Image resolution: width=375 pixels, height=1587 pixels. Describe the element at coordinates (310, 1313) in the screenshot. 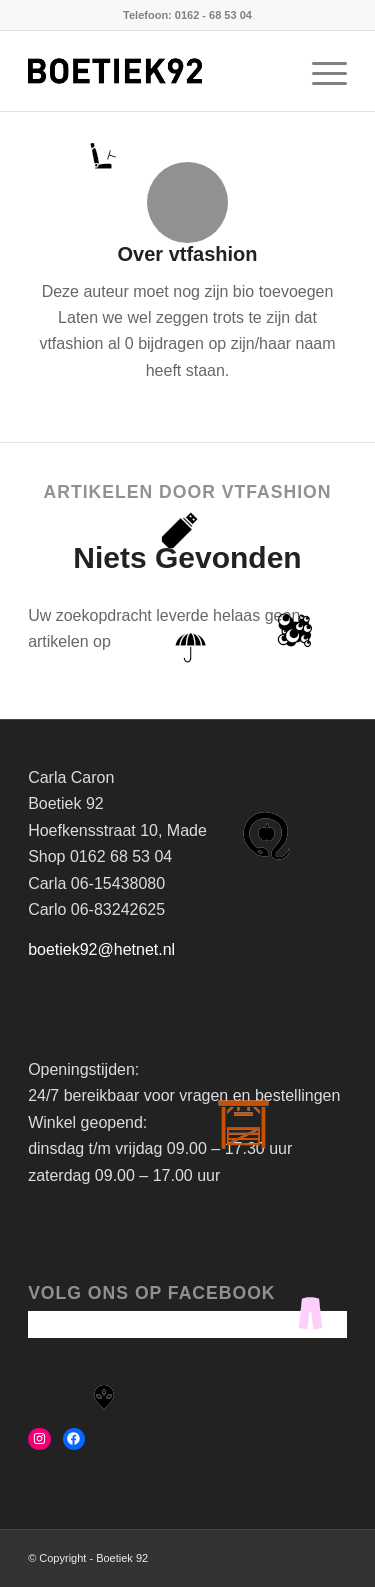

I see `browse pants or trousers in a clothing app` at that location.